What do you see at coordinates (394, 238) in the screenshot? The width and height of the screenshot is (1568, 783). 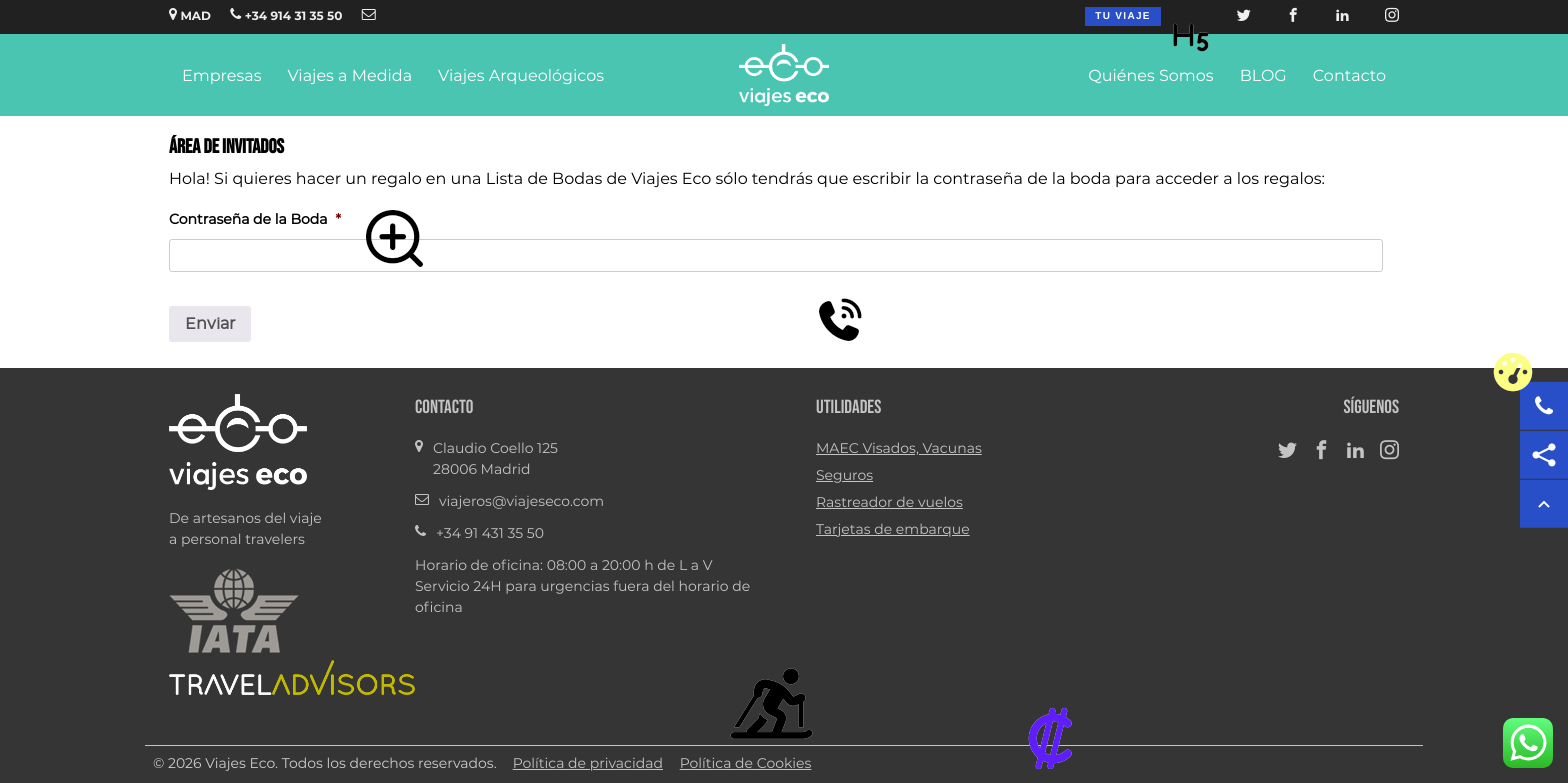 I see `zoom in on content` at bounding box center [394, 238].